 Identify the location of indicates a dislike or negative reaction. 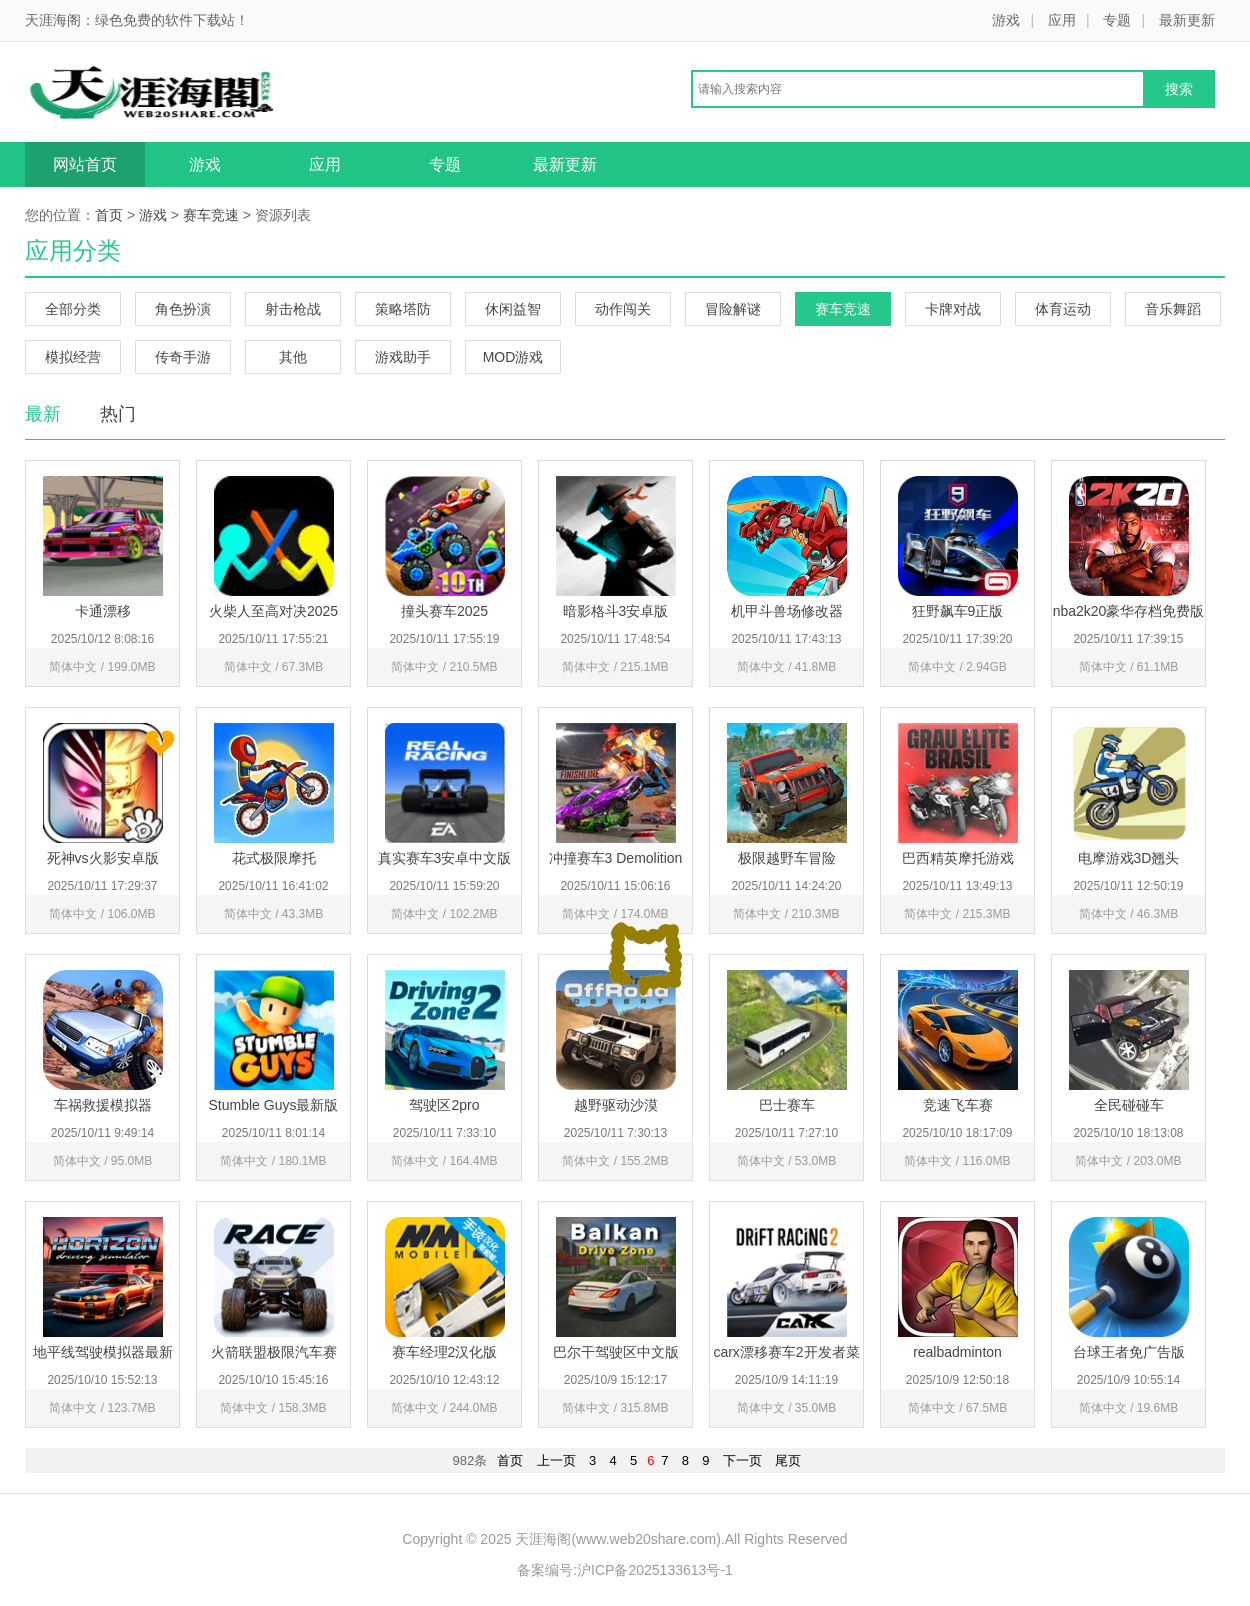
(160, 744).